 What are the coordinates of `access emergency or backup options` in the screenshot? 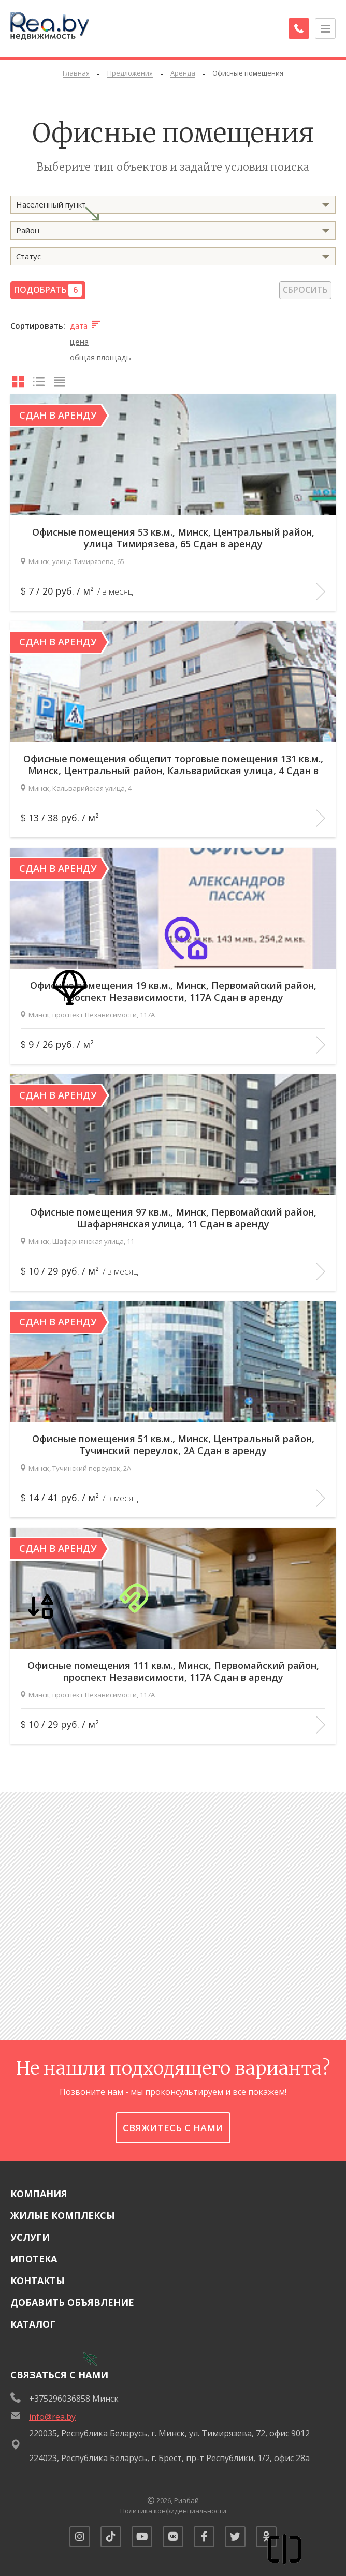 It's located at (69, 988).